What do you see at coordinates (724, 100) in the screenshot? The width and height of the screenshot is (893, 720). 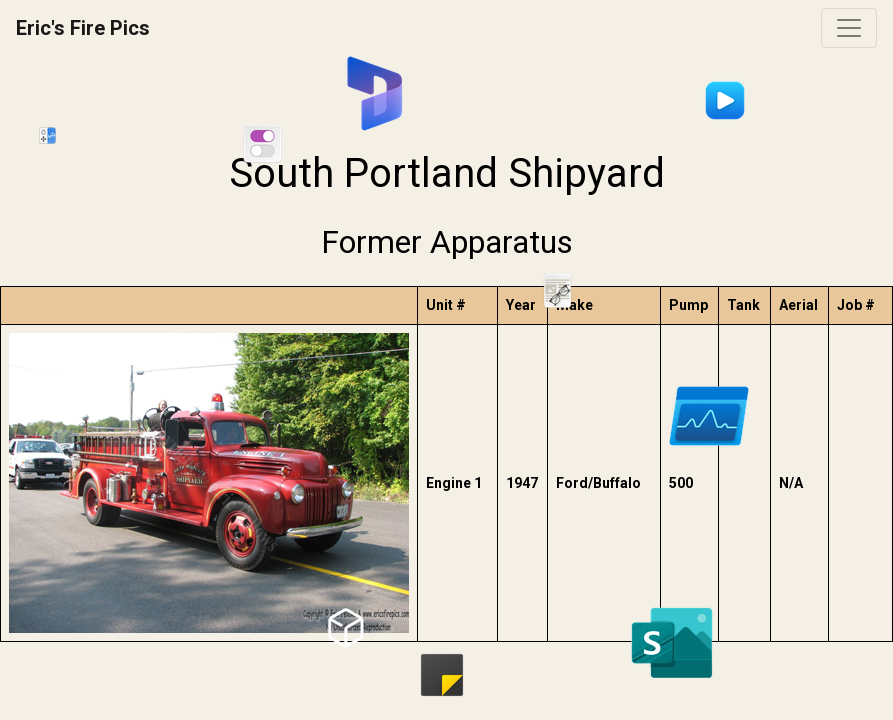 I see `open yesplaymusic app` at bounding box center [724, 100].